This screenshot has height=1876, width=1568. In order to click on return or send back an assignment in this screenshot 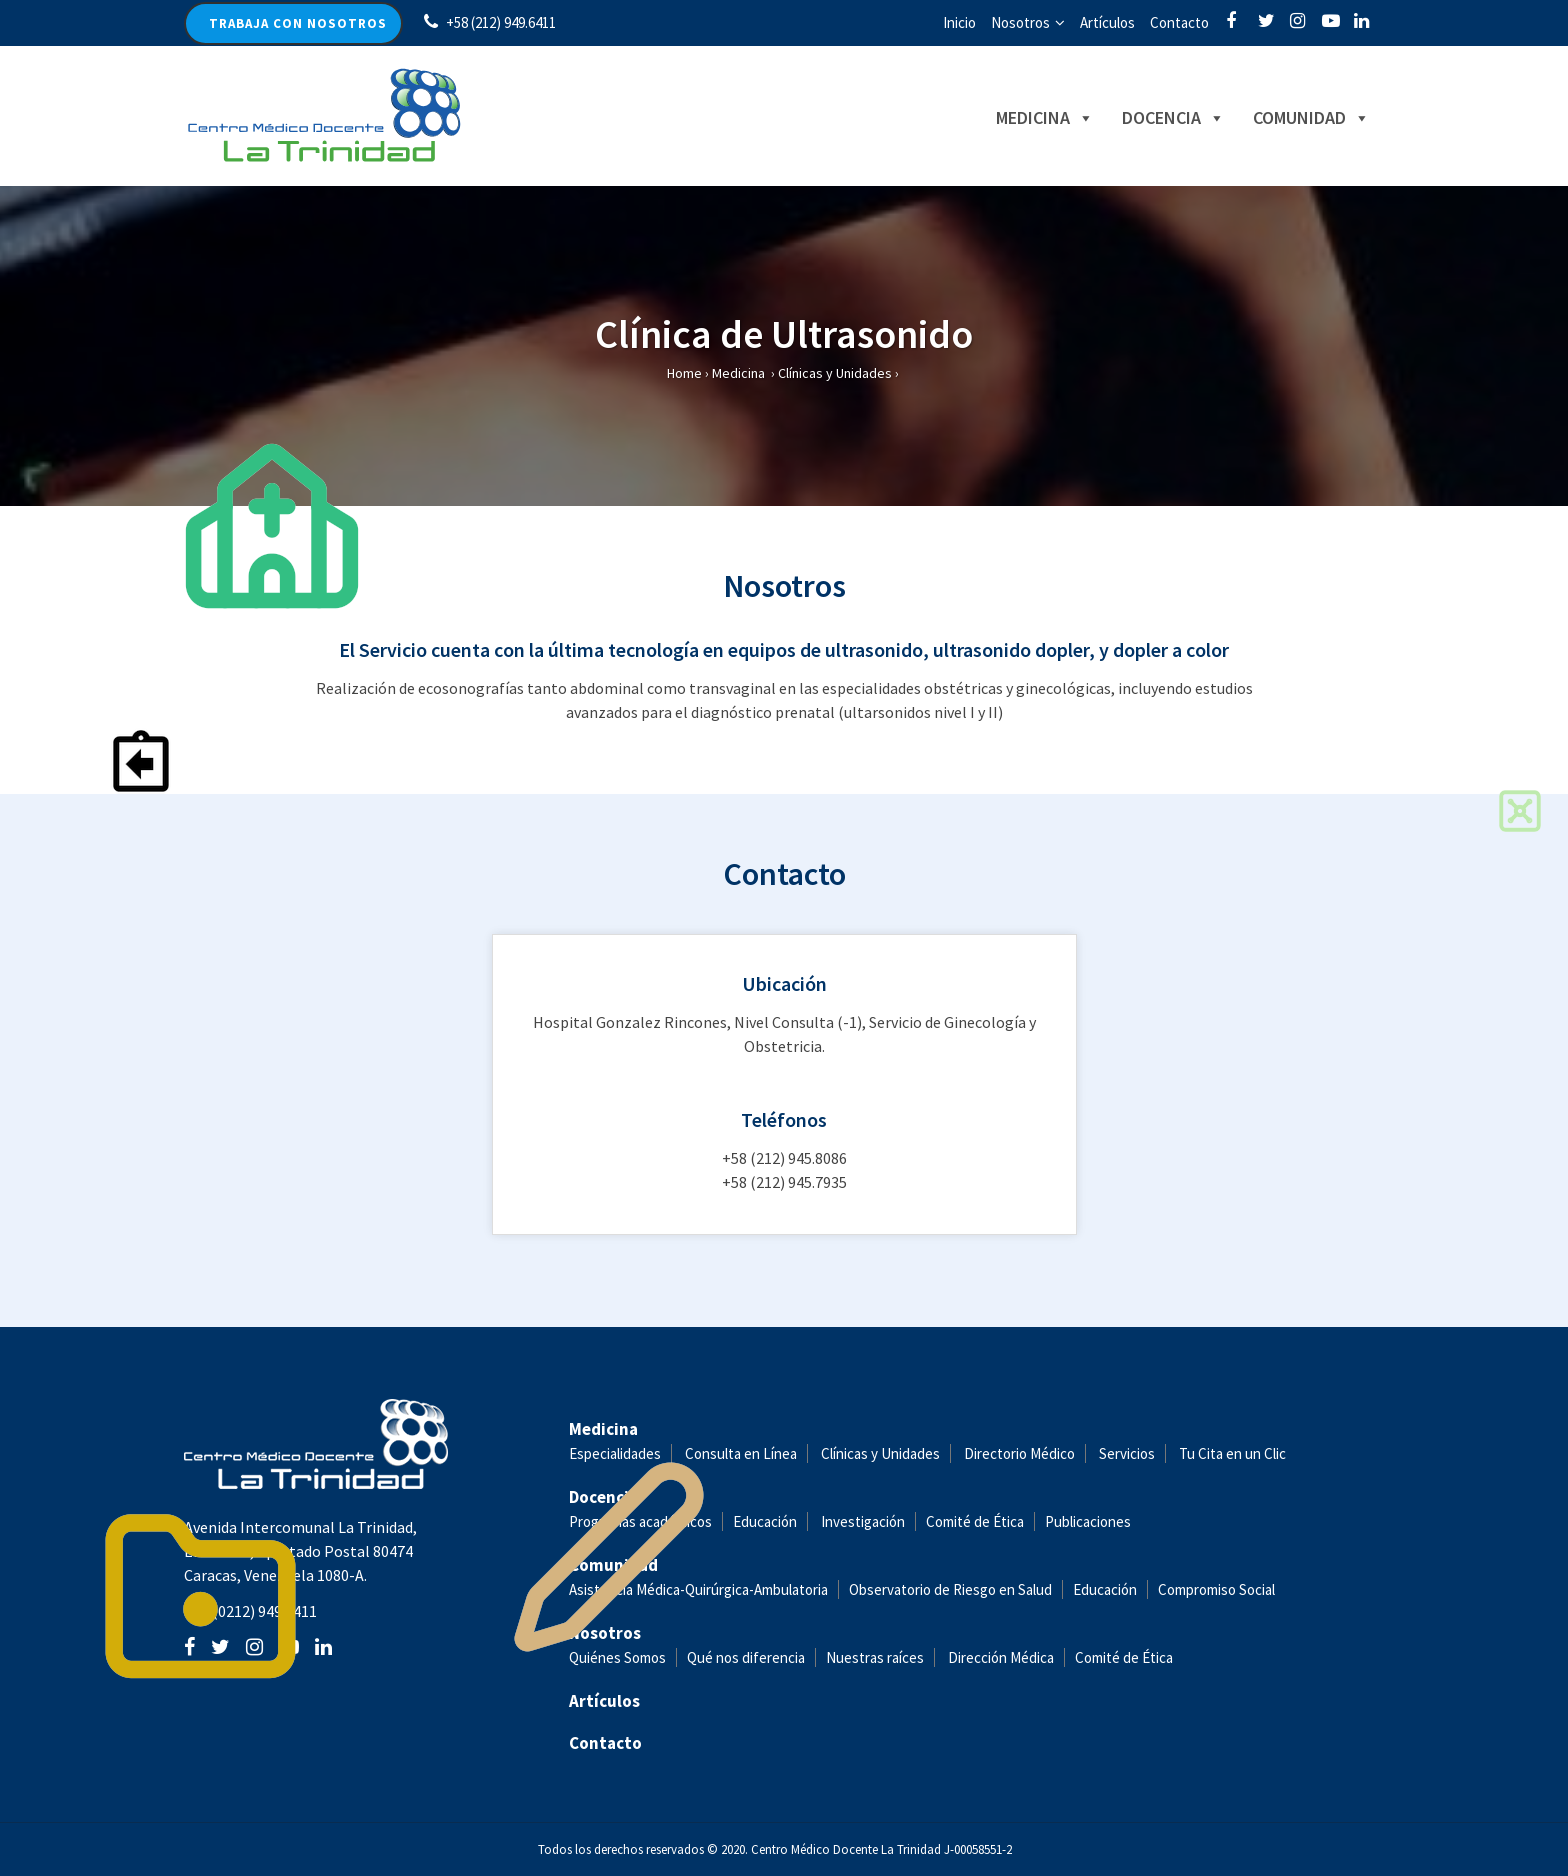, I will do `click(141, 764)`.